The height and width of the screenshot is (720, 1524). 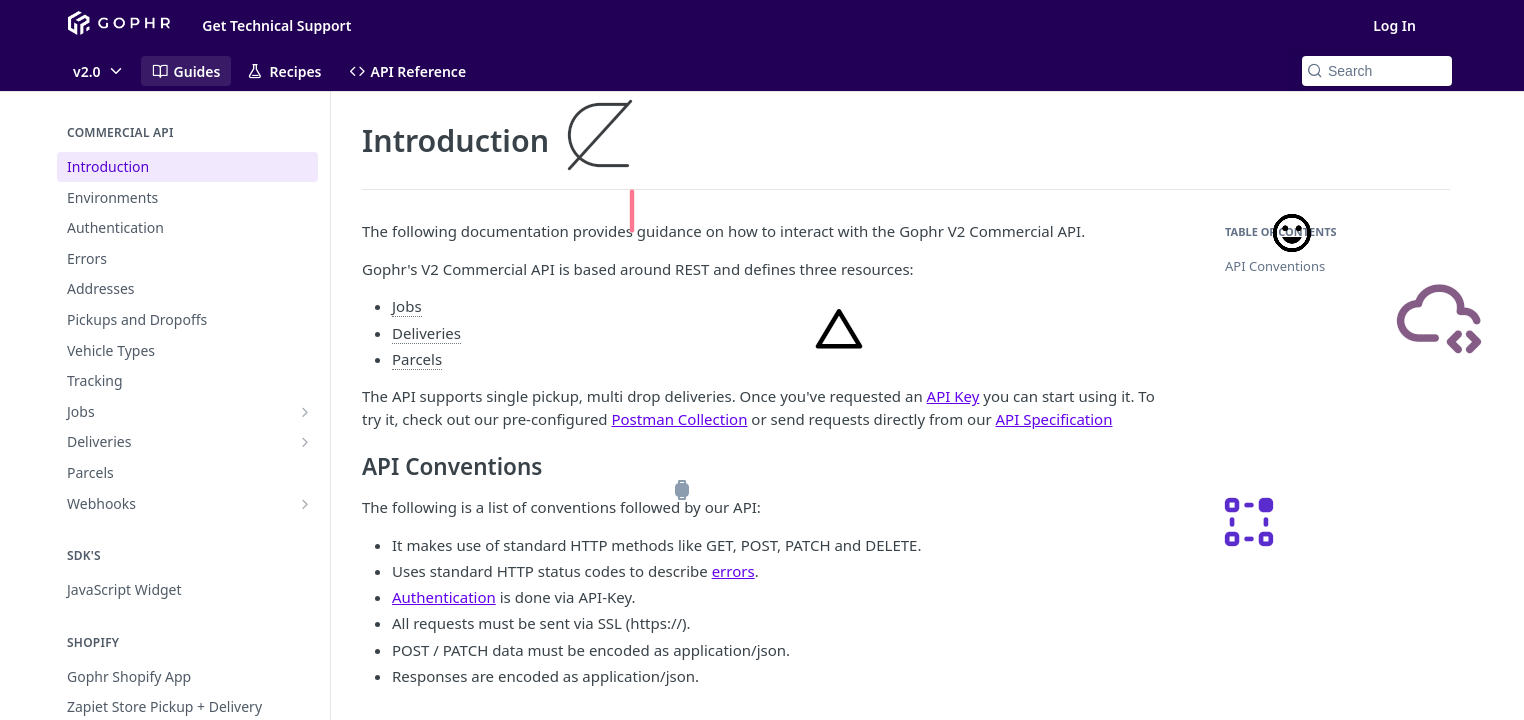 What do you see at coordinates (682, 490) in the screenshot?
I see `access smartwatch settings` at bounding box center [682, 490].